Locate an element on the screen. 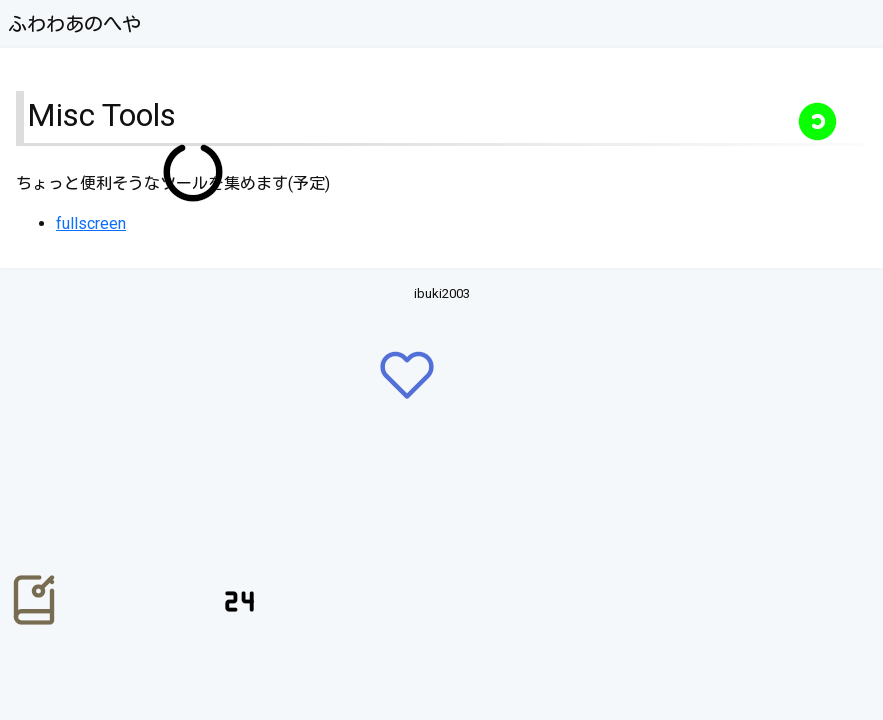 This screenshot has width=883, height=720. indicates copyleft or open-source licensing is located at coordinates (817, 121).